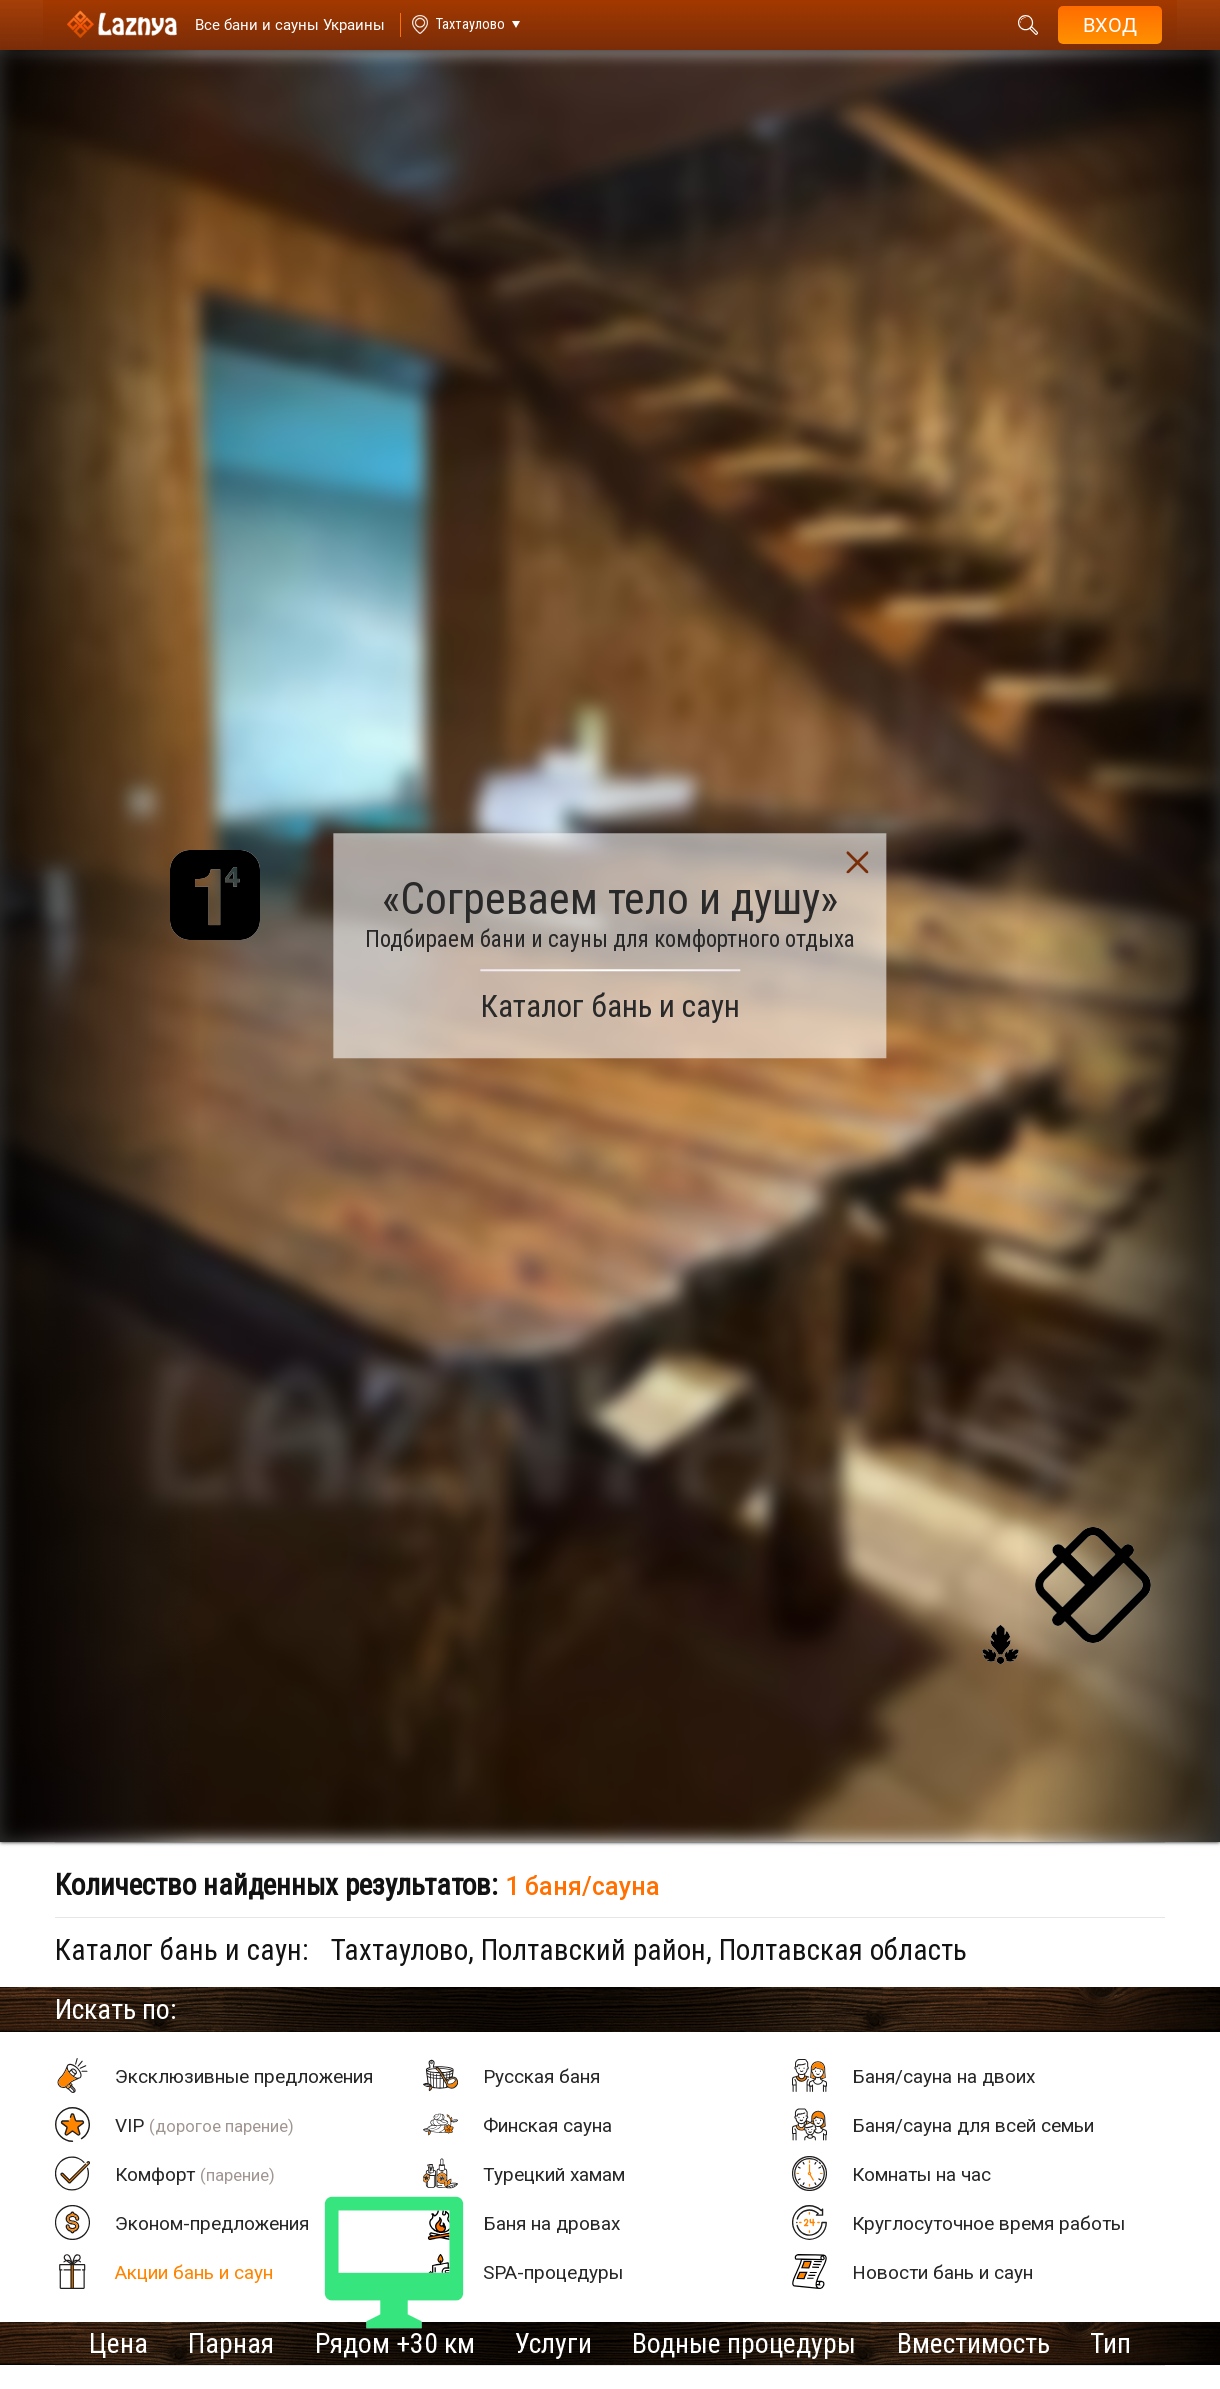  What do you see at coordinates (1000, 1644) in the screenshot?
I see `parse.ly logo` at bounding box center [1000, 1644].